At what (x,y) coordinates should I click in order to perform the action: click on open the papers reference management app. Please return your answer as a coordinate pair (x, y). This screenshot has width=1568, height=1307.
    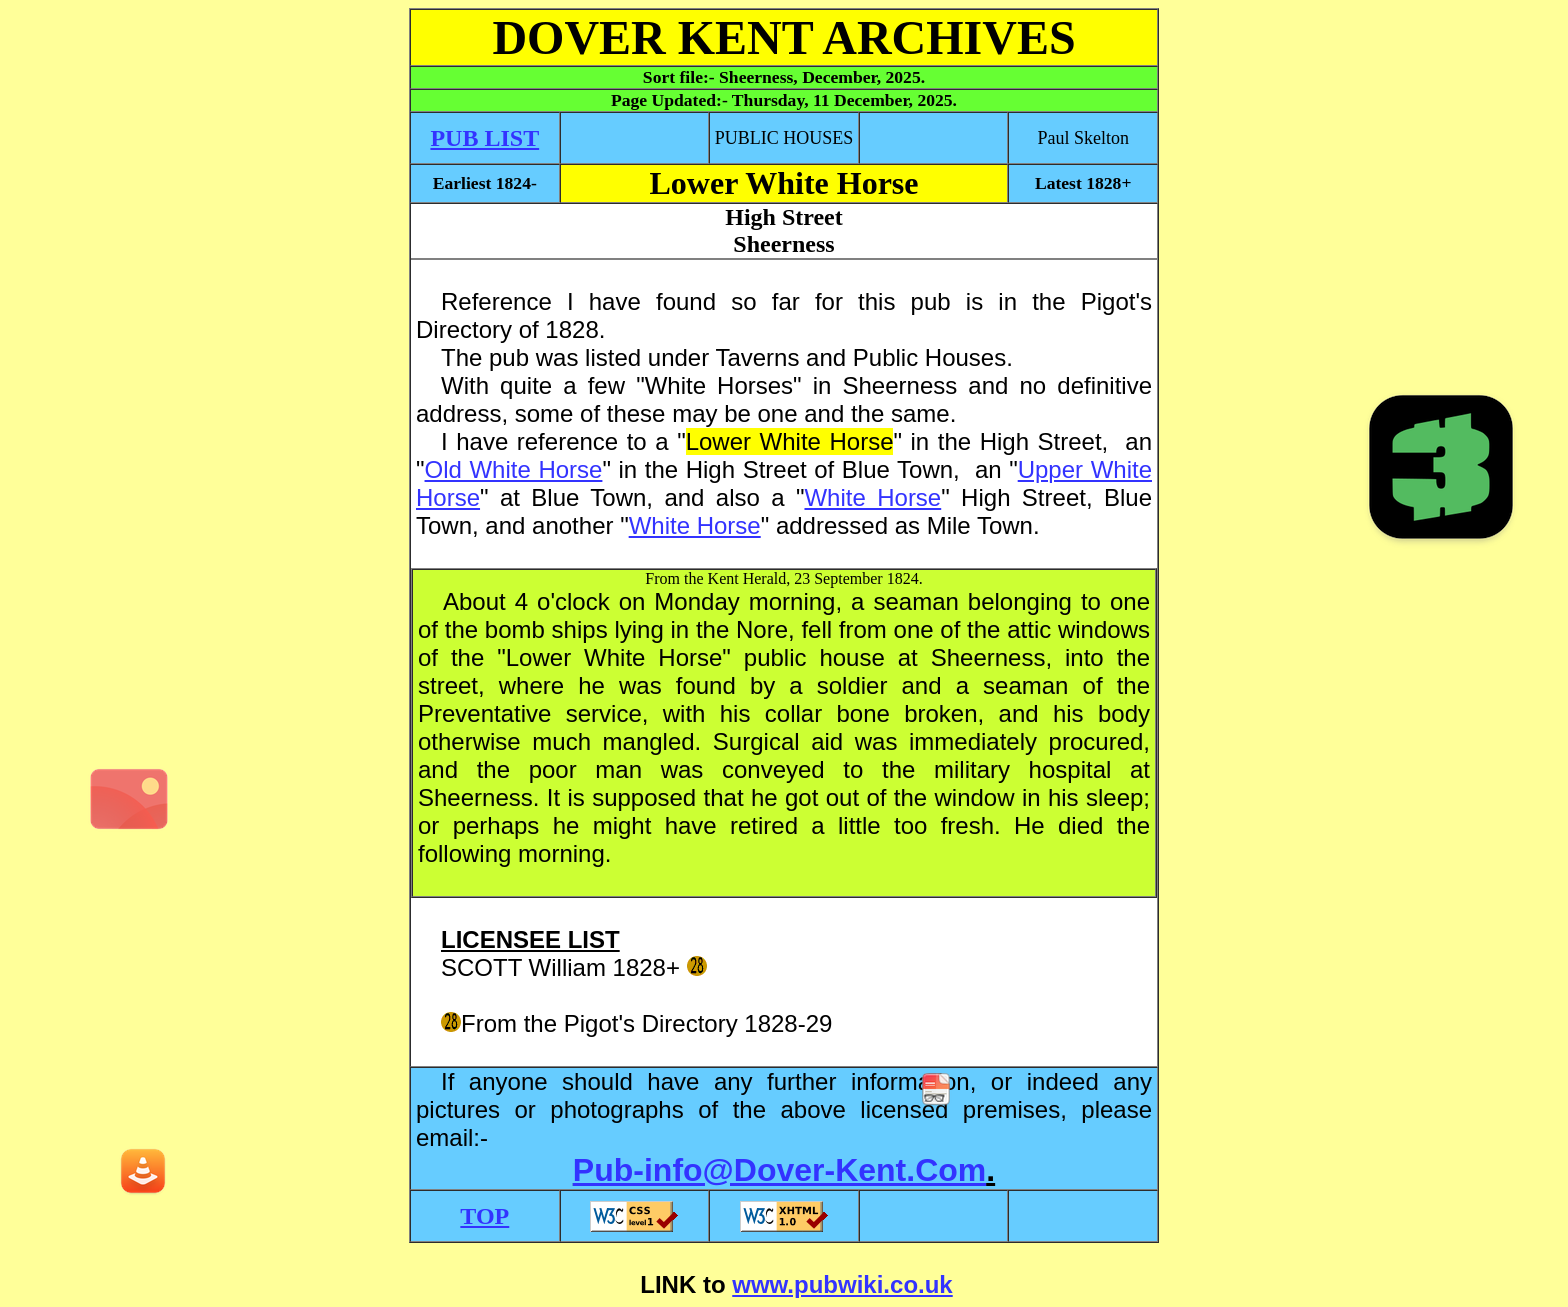
    Looking at the image, I should click on (936, 1089).